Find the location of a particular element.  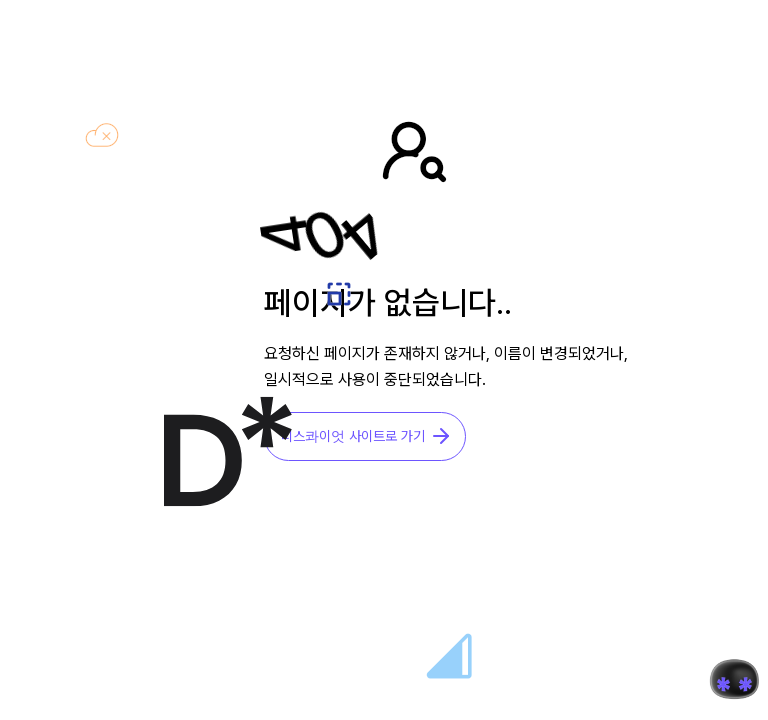

indicates strong cellular network signal is located at coordinates (453, 658).